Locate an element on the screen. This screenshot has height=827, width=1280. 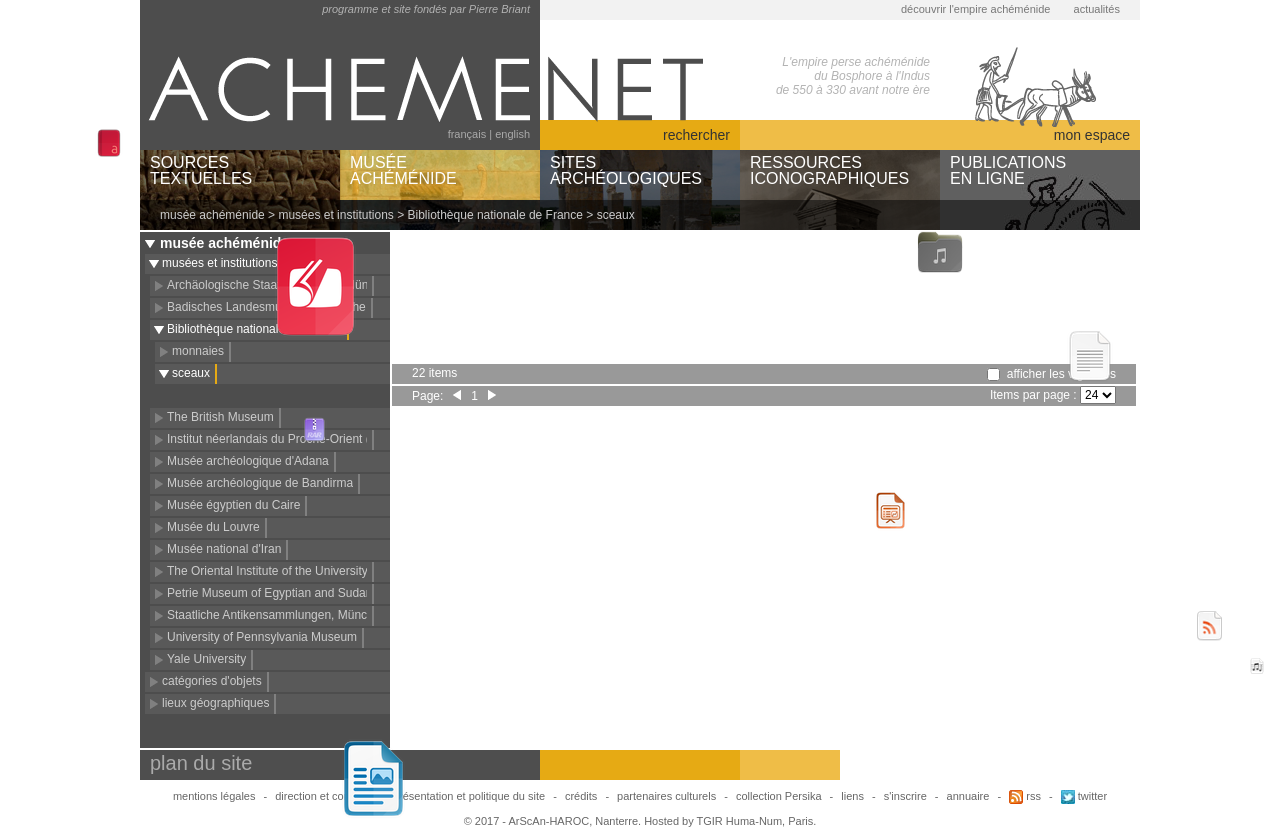
an iMelody audio file is located at coordinates (1257, 666).